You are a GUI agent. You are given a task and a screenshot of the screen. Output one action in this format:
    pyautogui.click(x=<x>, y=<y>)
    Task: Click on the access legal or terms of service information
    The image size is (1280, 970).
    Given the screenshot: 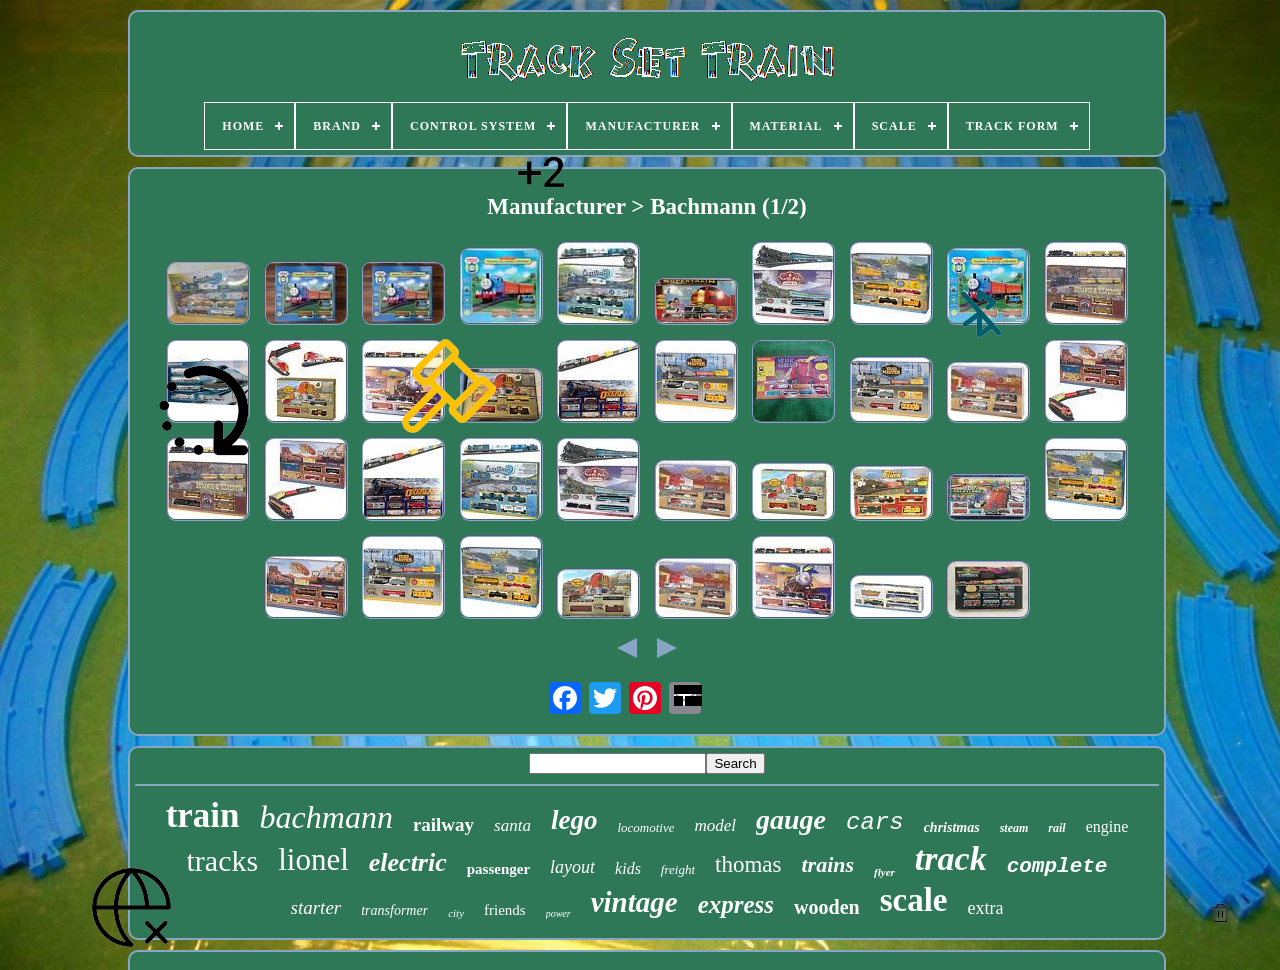 What is the action you would take?
    pyautogui.click(x=445, y=389)
    